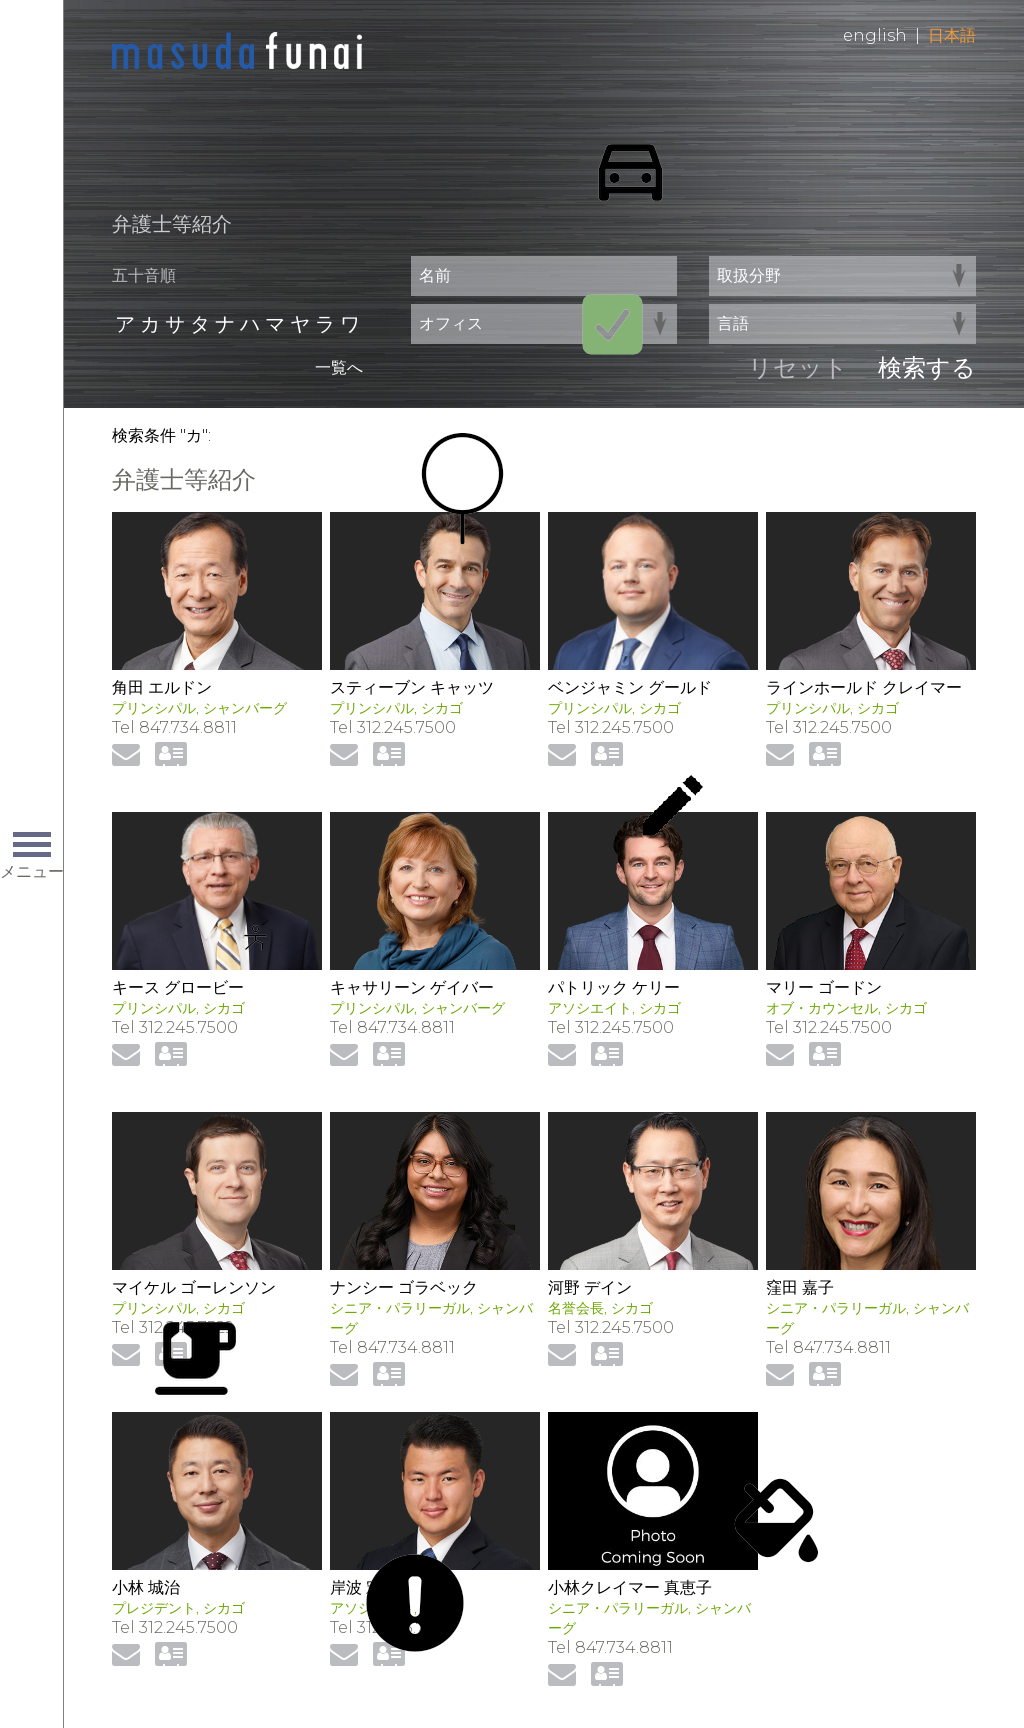  I want to click on access food and beverage emoji category, so click(195, 1358).